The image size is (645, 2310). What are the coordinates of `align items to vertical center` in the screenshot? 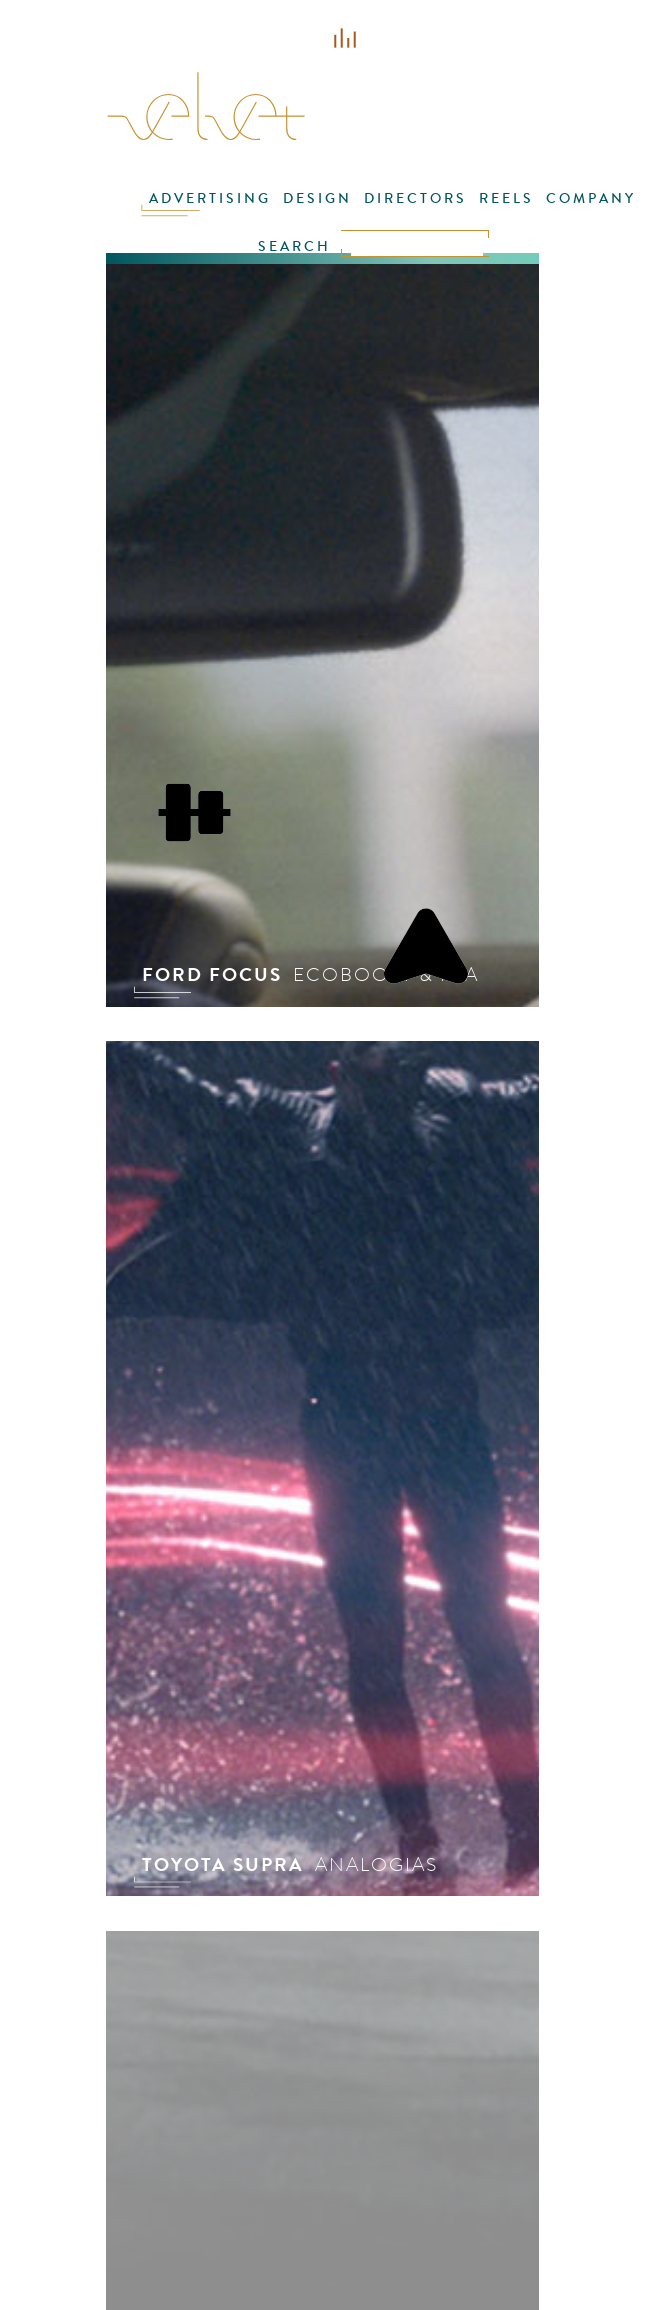 It's located at (194, 812).